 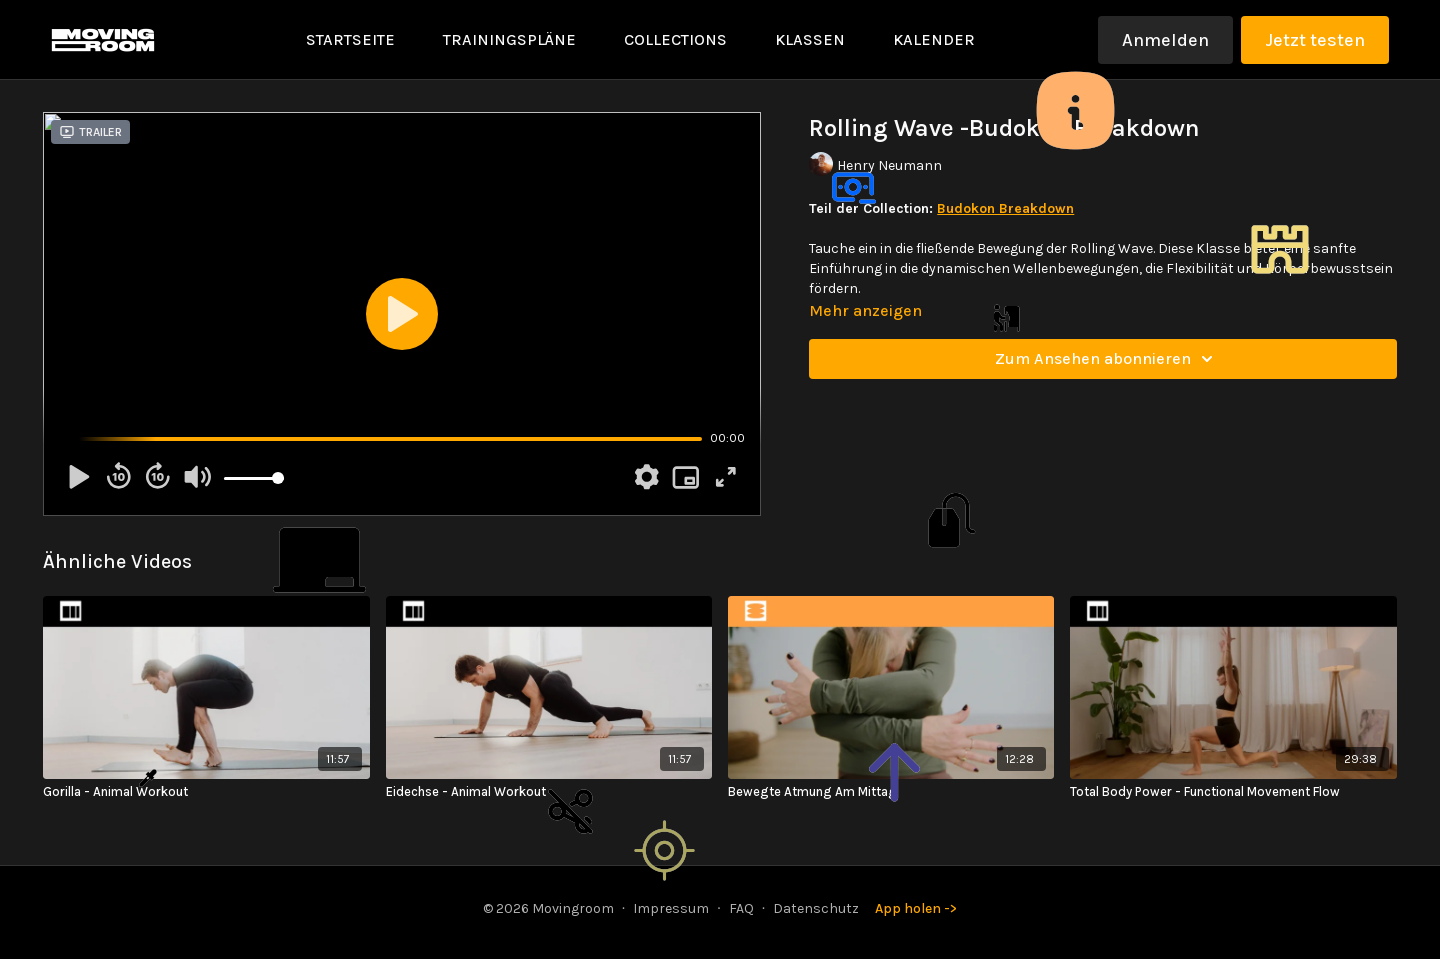 What do you see at coordinates (664, 850) in the screenshot?
I see `center map on current location` at bounding box center [664, 850].